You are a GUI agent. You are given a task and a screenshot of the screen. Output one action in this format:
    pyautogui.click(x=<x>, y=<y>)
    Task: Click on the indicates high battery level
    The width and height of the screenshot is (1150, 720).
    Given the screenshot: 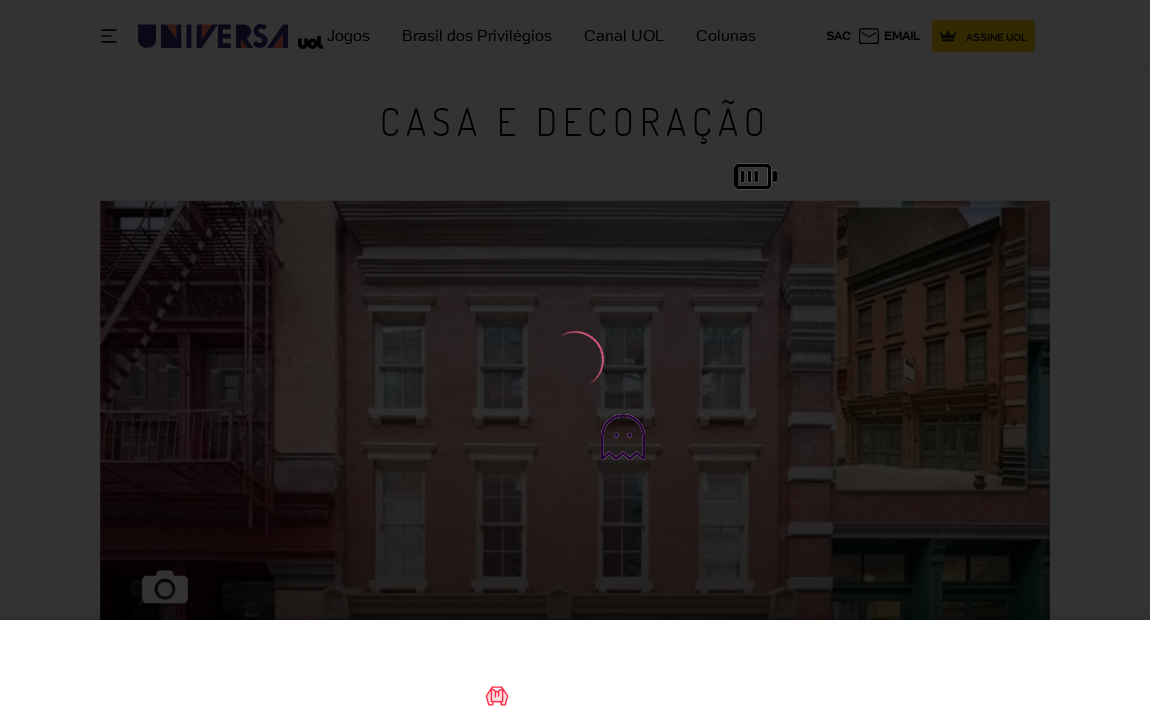 What is the action you would take?
    pyautogui.click(x=755, y=176)
    